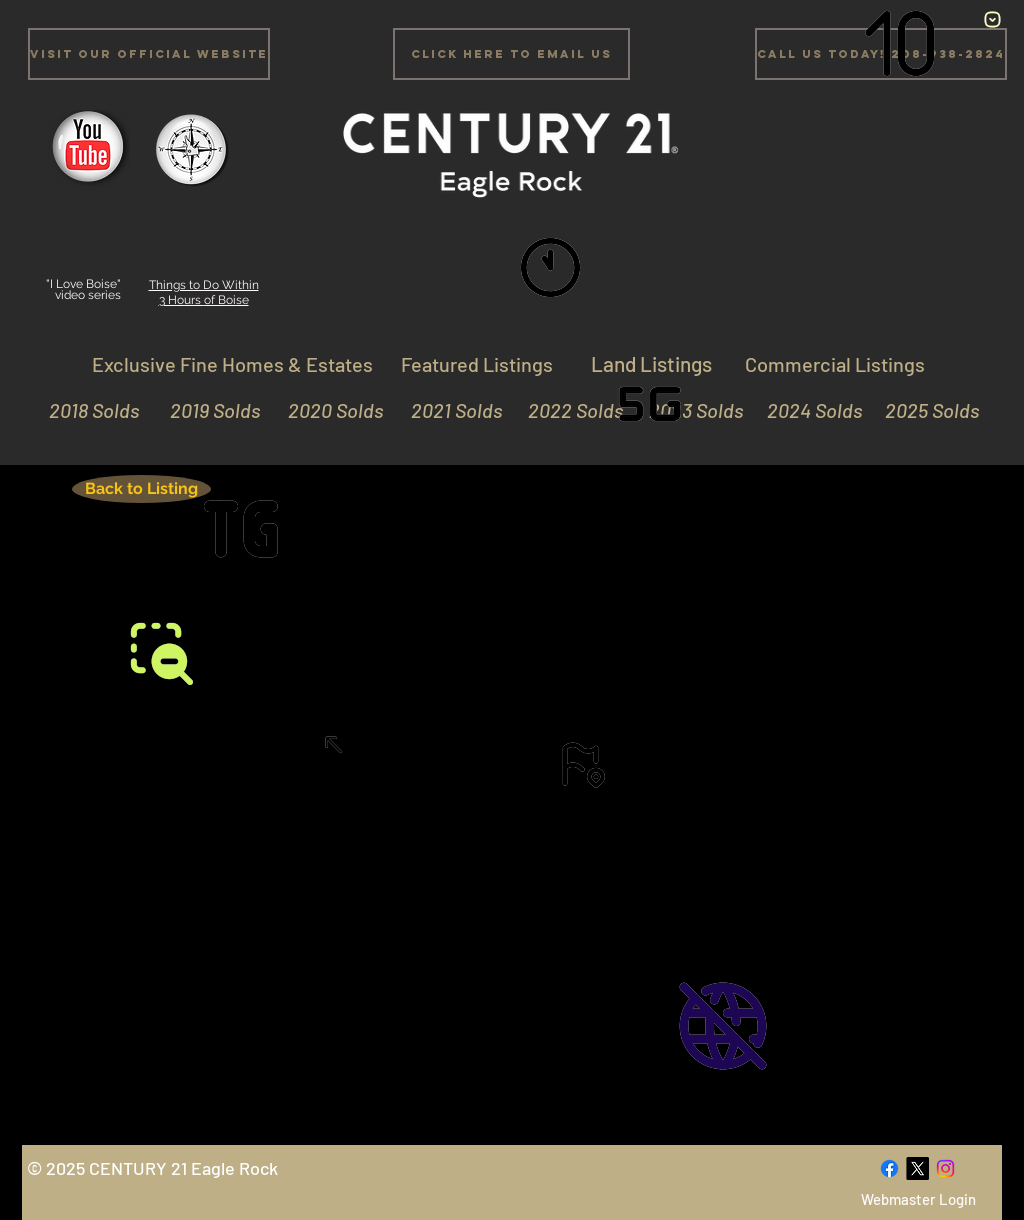 The width and height of the screenshot is (1024, 1220). What do you see at coordinates (580, 763) in the screenshot?
I see `mark or flag a location on the map` at bounding box center [580, 763].